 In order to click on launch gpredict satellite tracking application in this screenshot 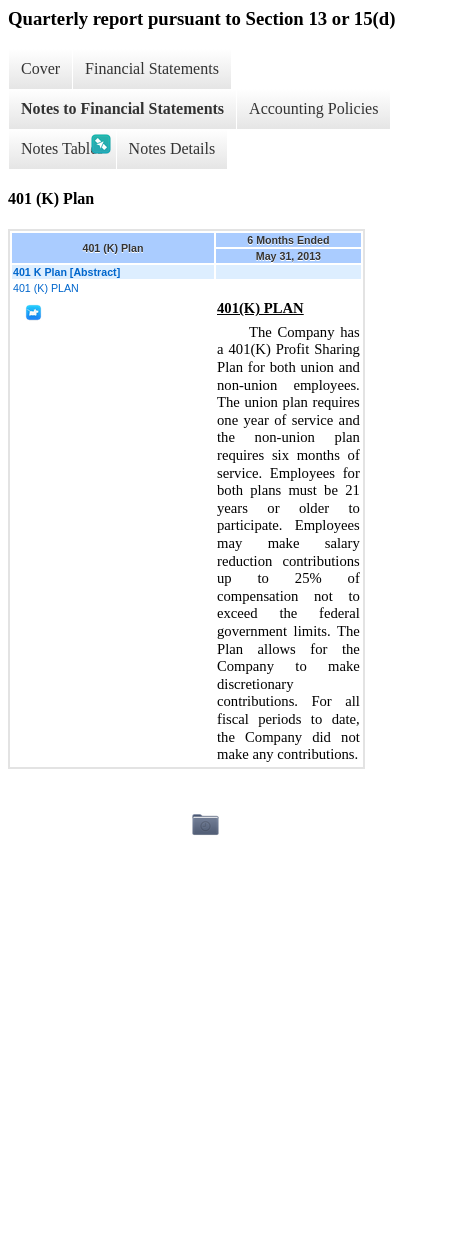, I will do `click(101, 144)`.